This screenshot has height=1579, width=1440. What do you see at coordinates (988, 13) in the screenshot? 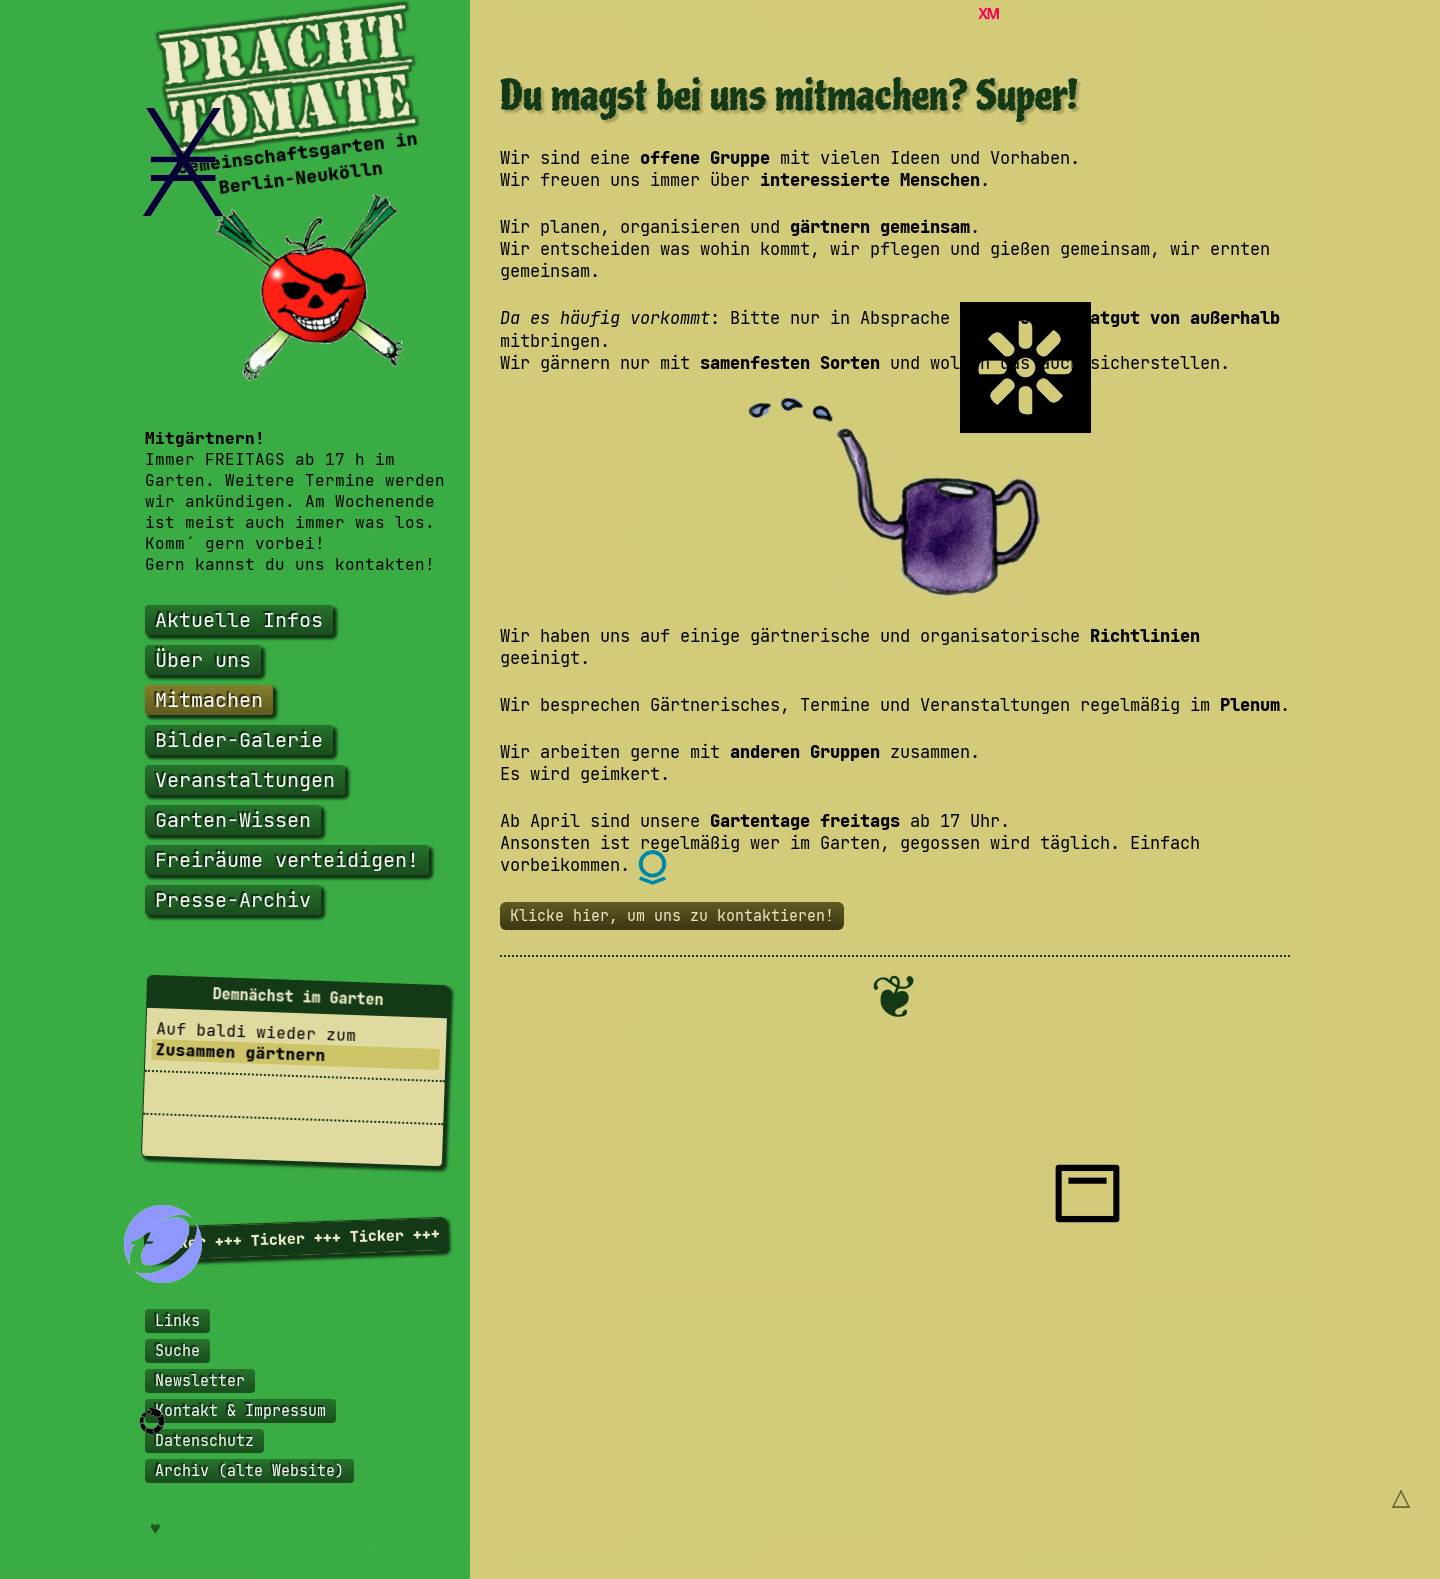
I see `open qualtrics survey platform` at bounding box center [988, 13].